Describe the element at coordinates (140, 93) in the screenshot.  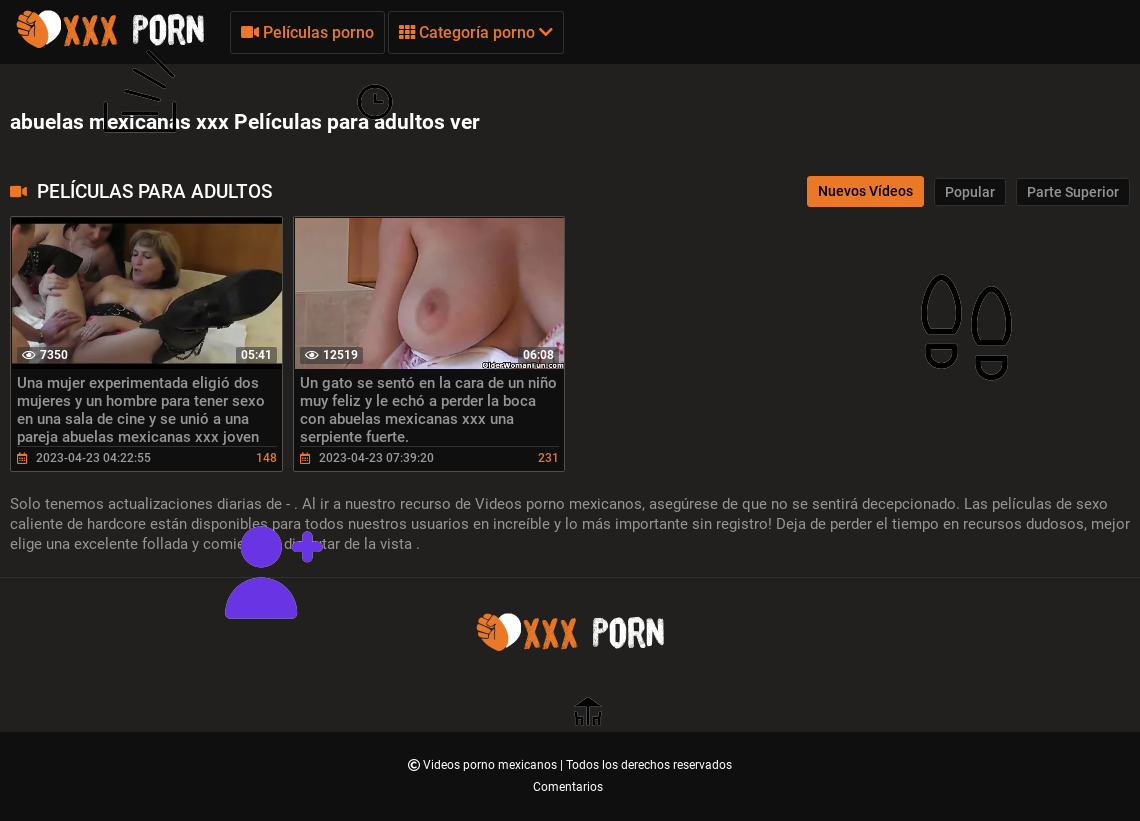
I see `visit stack overflow for developer help` at that location.